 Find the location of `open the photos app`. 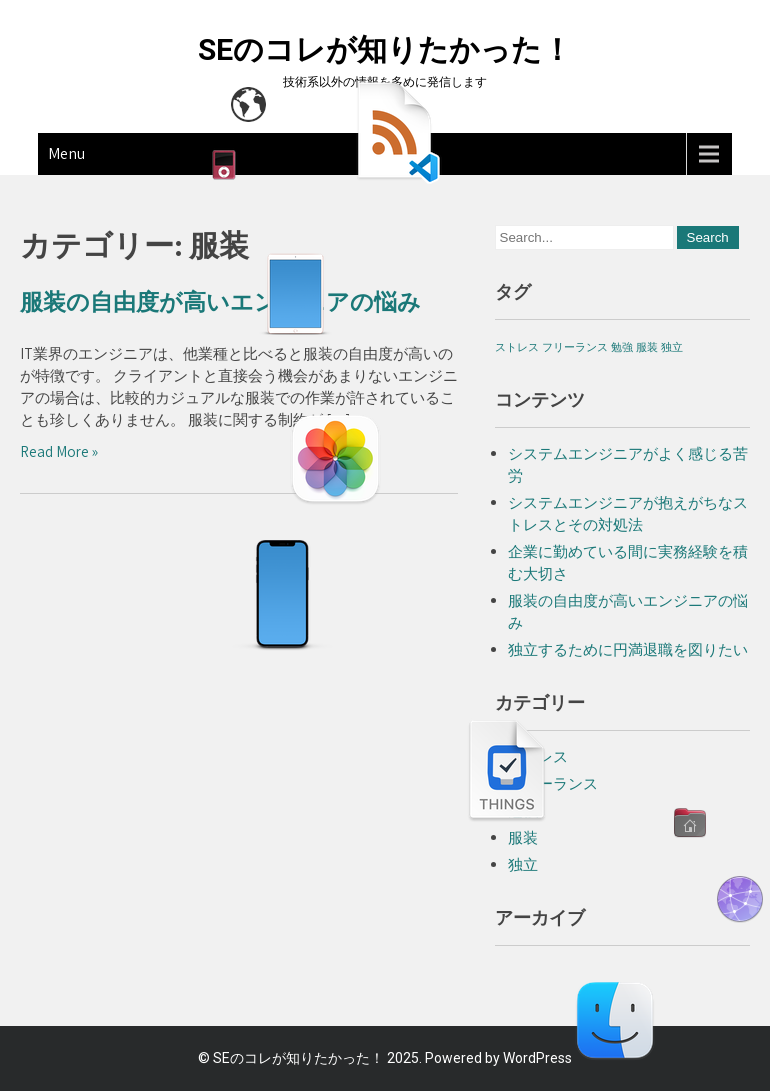

open the photos app is located at coordinates (335, 458).